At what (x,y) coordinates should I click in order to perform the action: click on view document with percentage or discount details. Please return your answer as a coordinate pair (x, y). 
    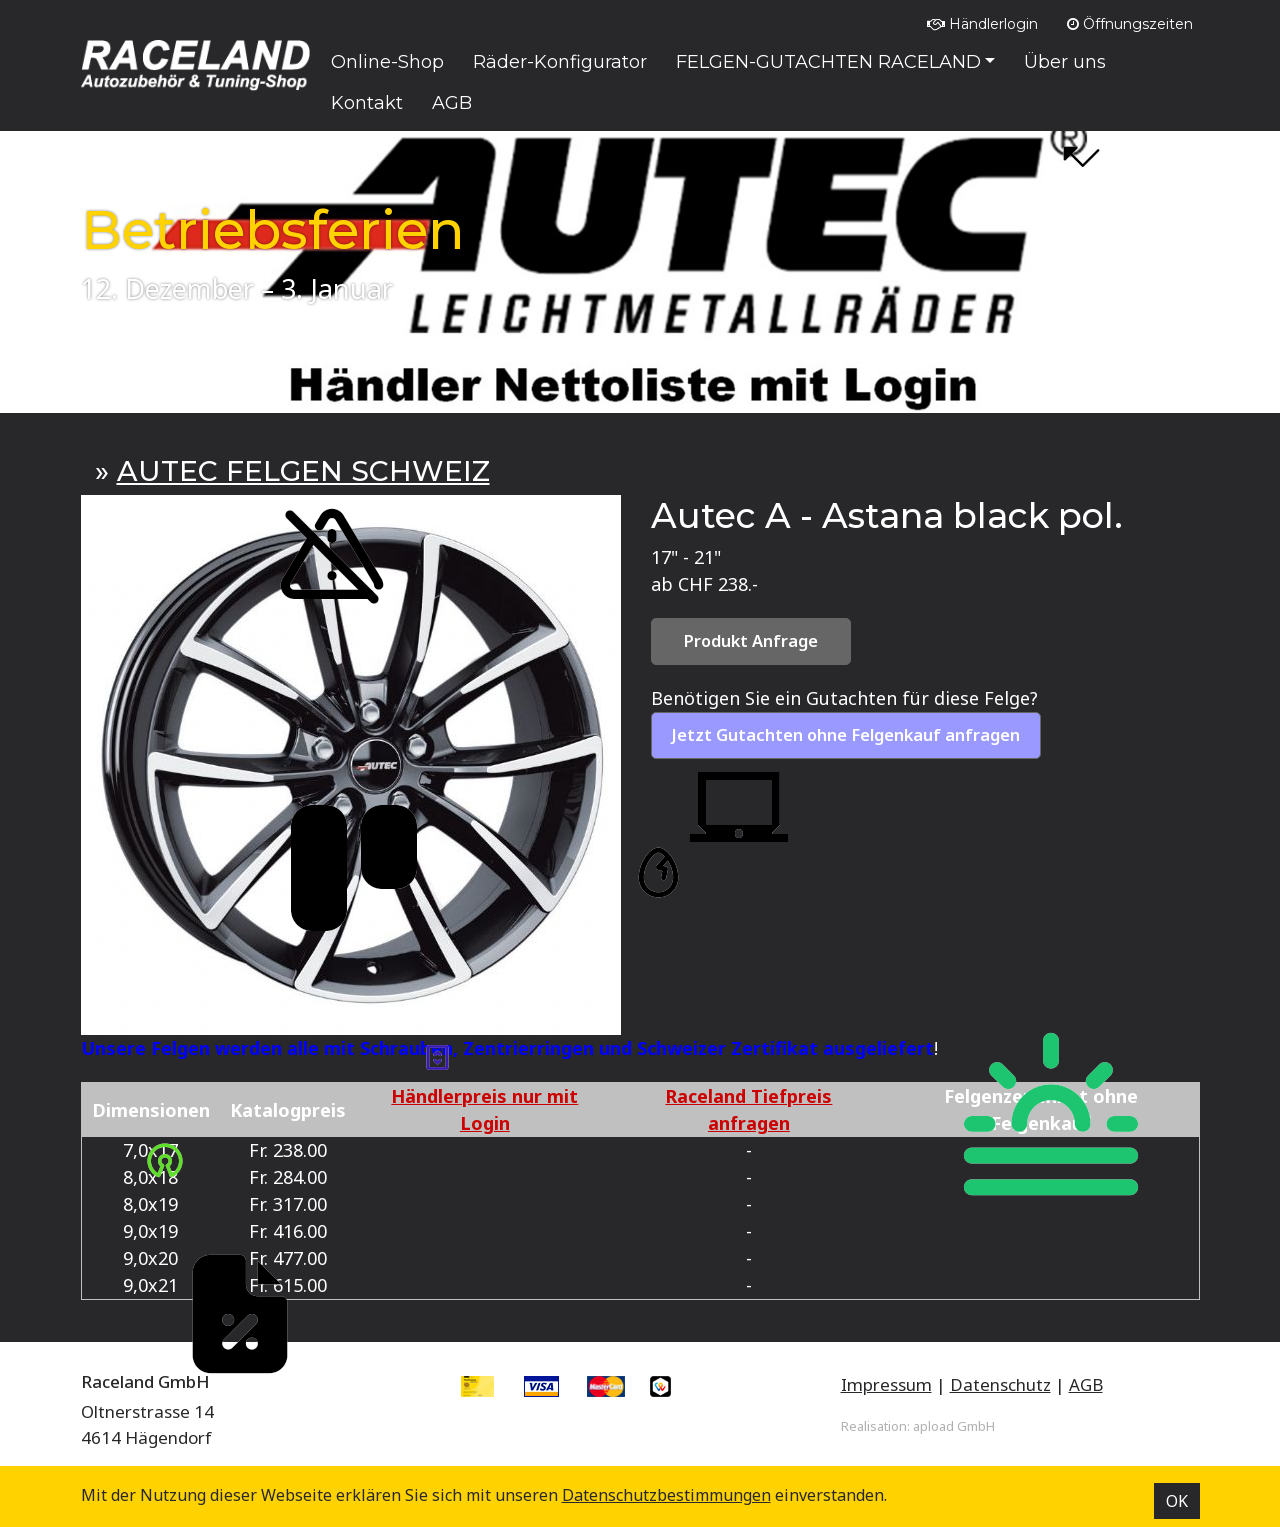
    Looking at the image, I should click on (240, 1314).